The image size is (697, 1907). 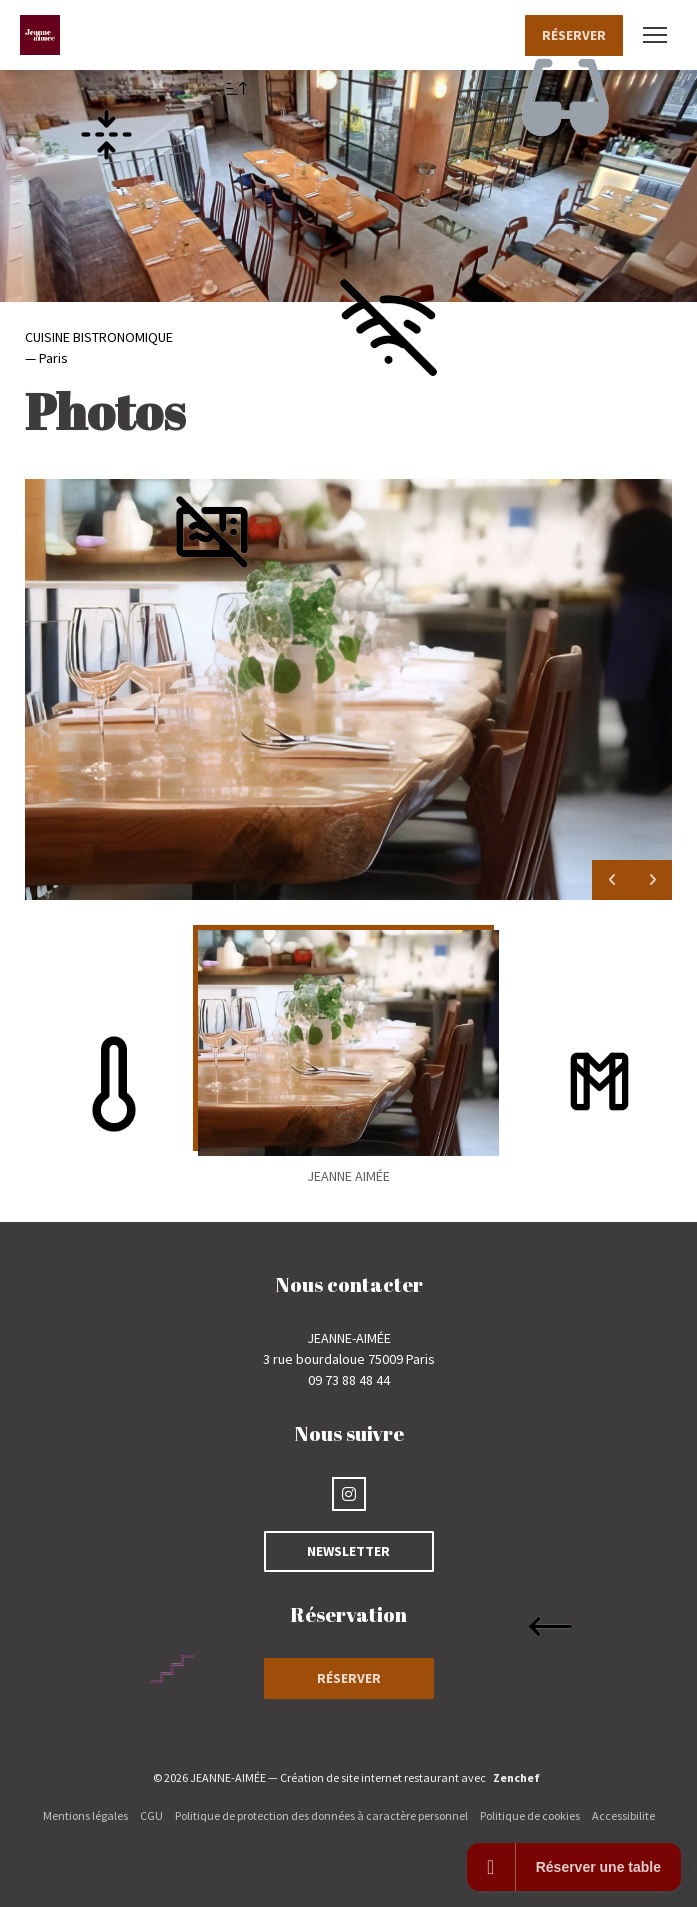 What do you see at coordinates (172, 1669) in the screenshot?
I see `indicates stairs or steps nearby` at bounding box center [172, 1669].